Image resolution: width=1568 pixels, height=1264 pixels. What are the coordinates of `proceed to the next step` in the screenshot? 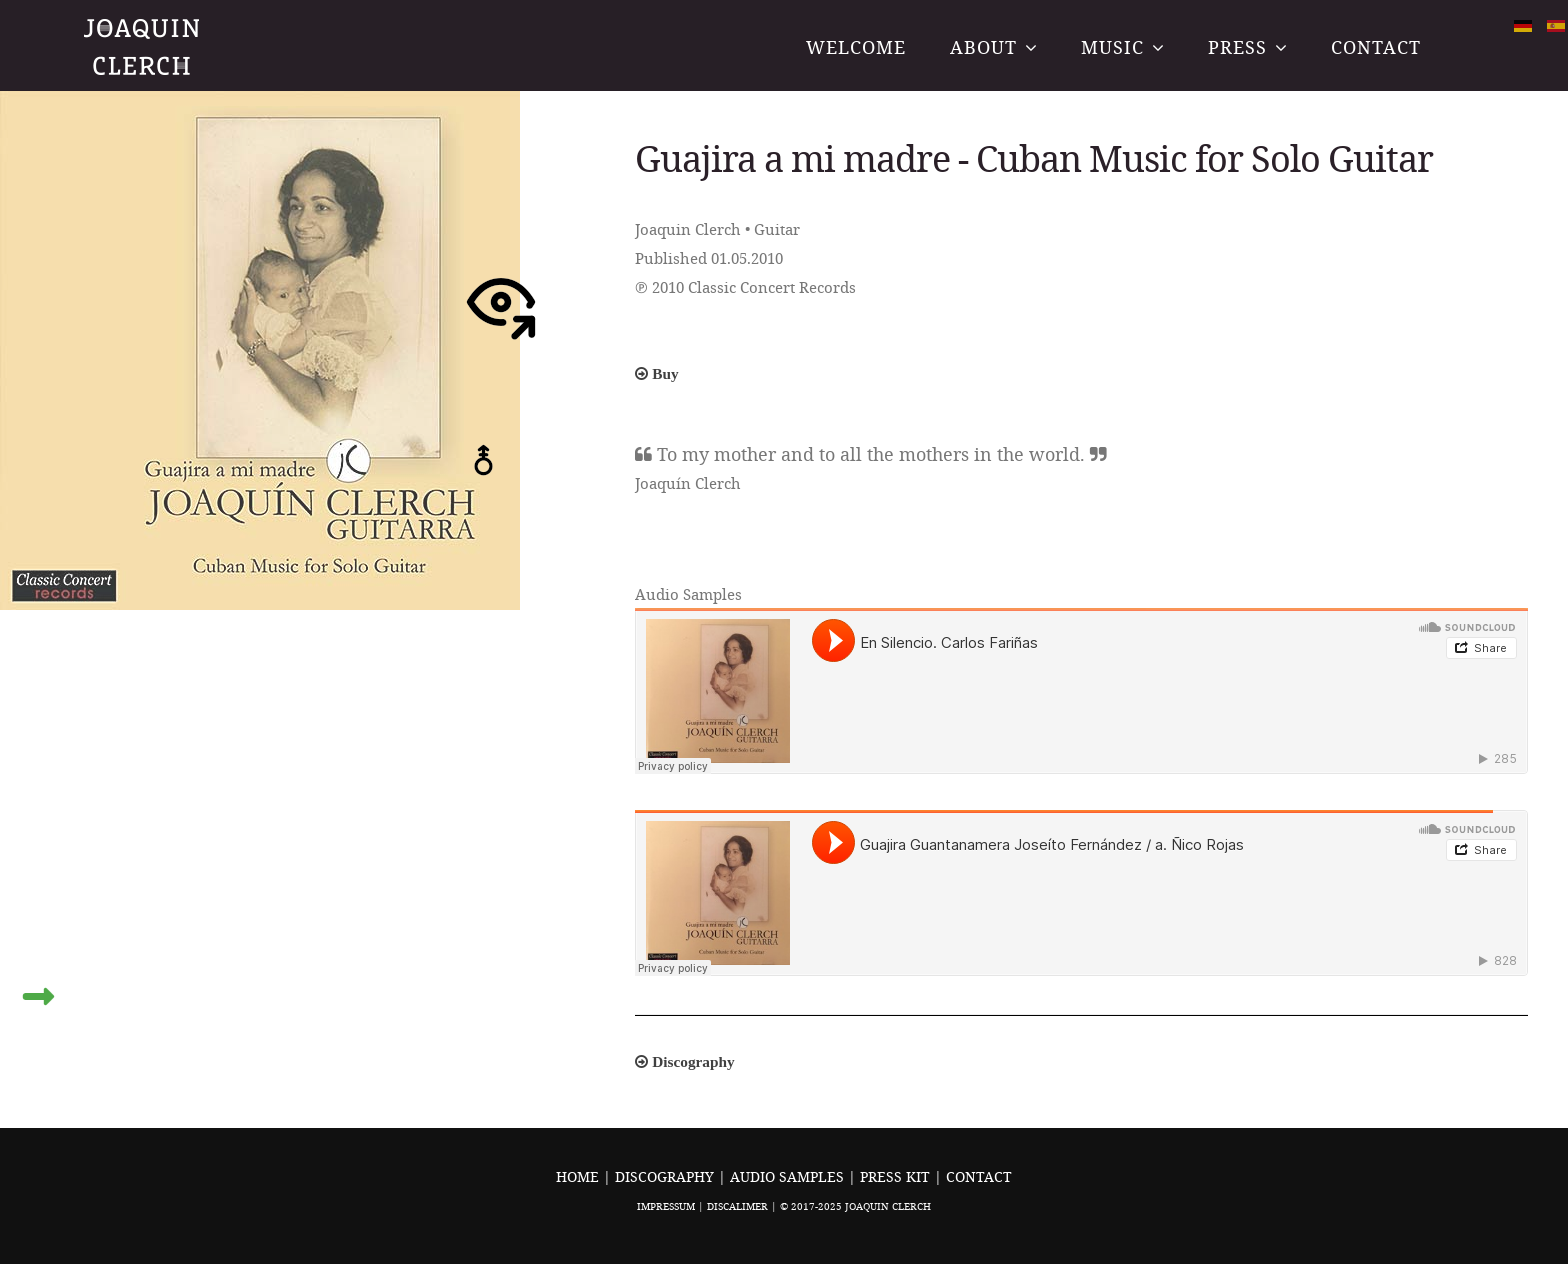 It's located at (38, 996).